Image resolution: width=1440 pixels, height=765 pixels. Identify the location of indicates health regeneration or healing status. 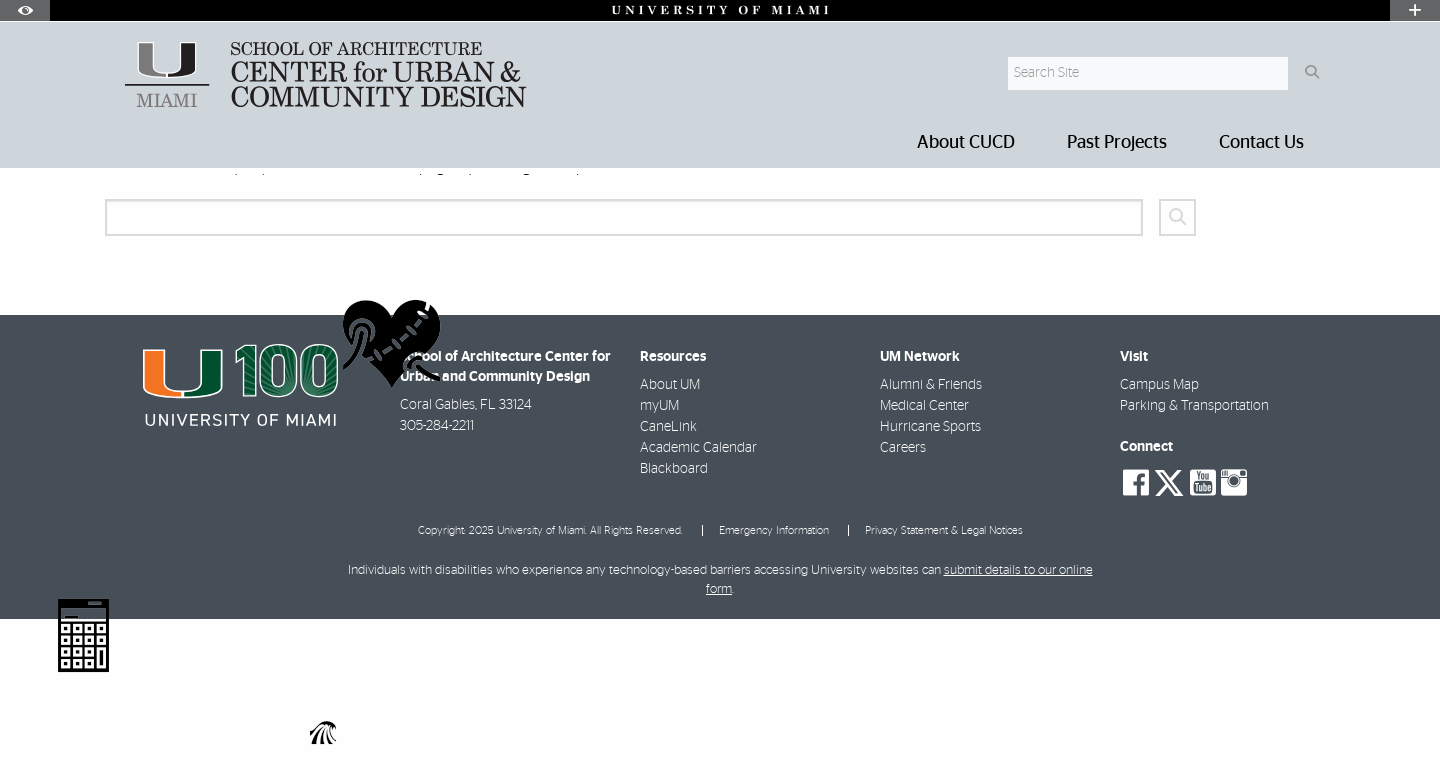
(391, 345).